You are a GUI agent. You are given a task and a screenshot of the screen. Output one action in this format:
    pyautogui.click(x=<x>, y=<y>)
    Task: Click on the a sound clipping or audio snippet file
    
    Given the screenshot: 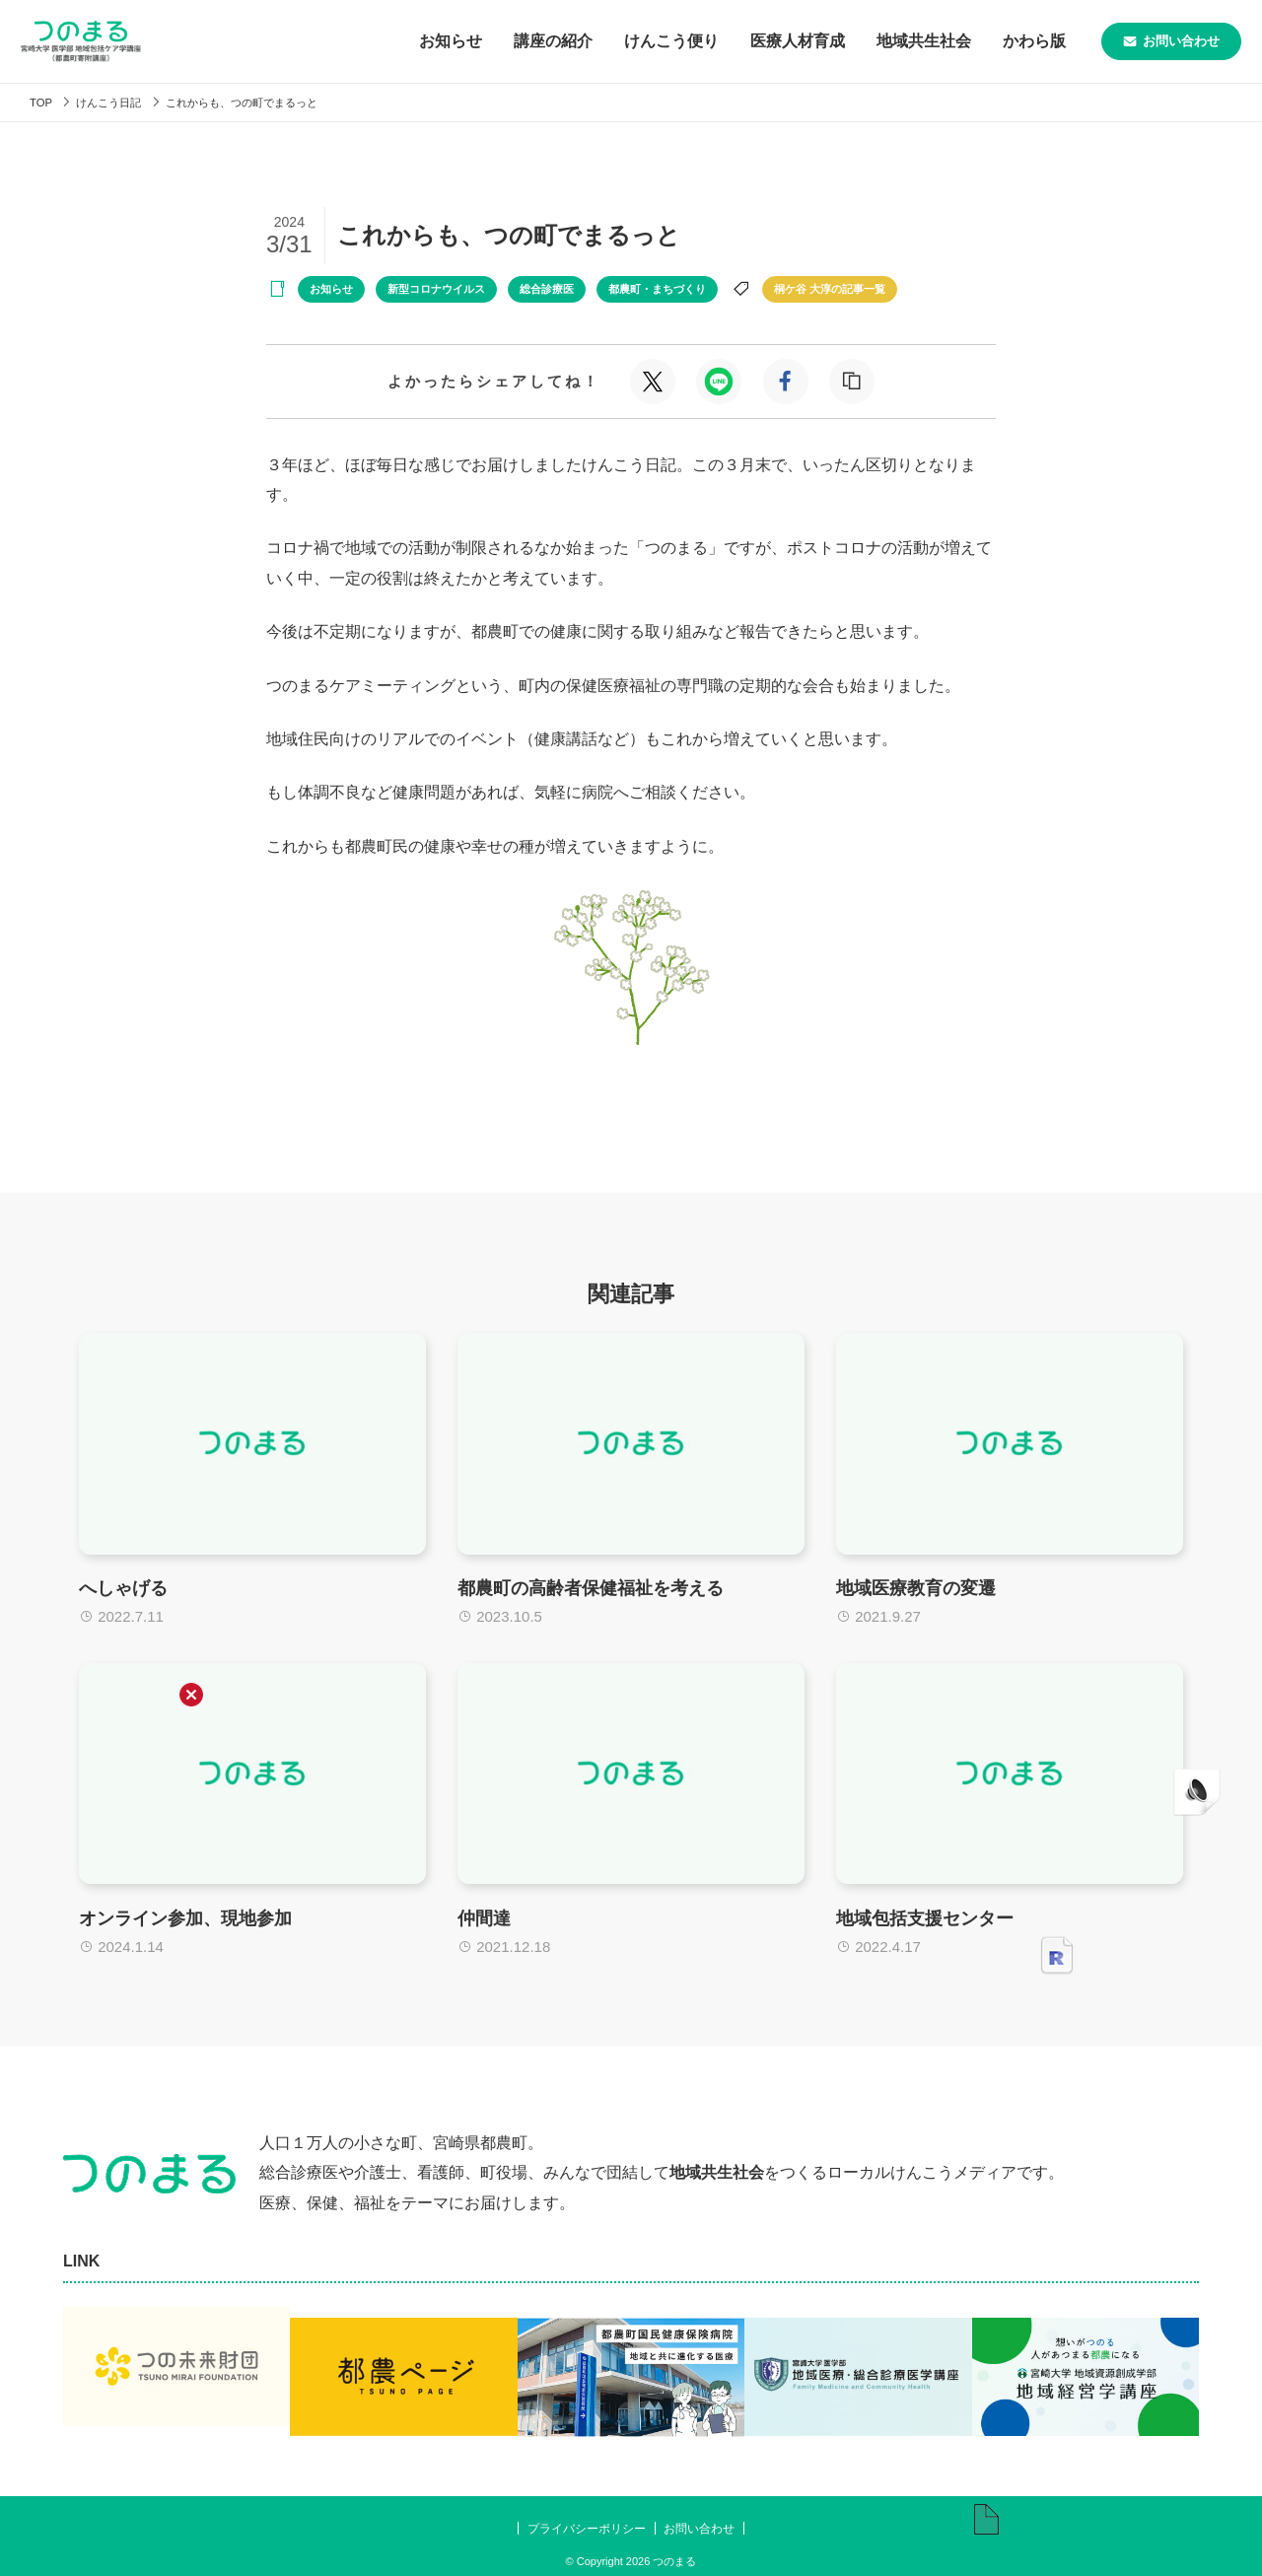 What is the action you would take?
    pyautogui.click(x=1197, y=1793)
    